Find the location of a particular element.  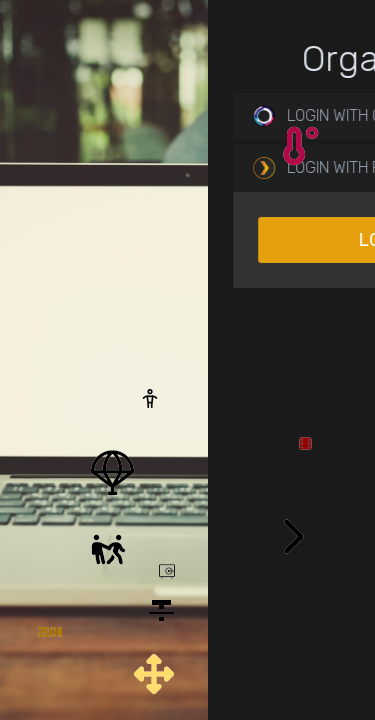

indicates evacuation or emergency exit in progress is located at coordinates (108, 549).